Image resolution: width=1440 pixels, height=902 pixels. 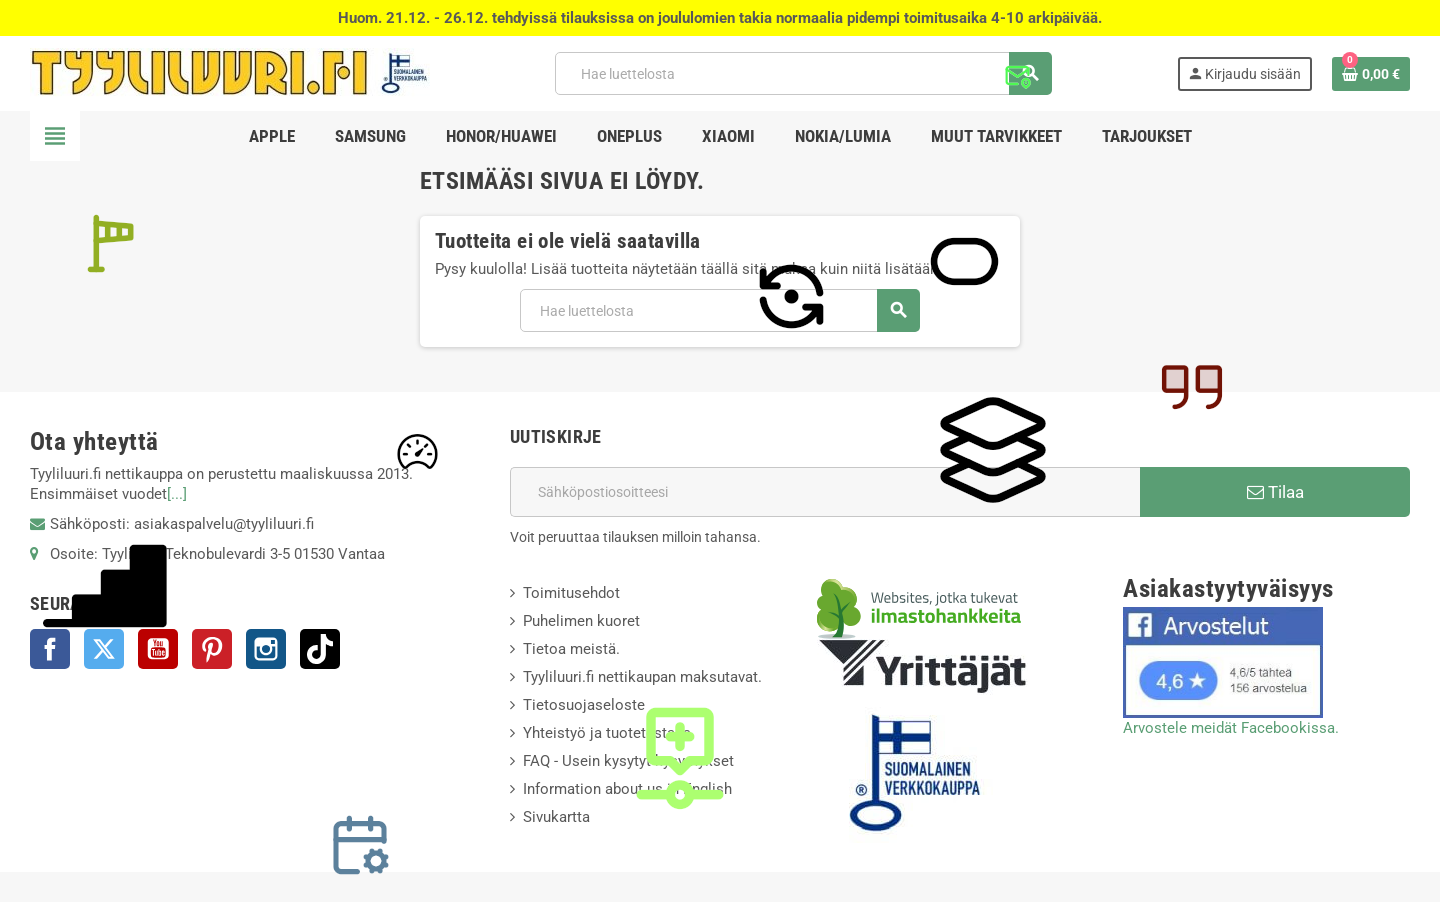 What do you see at coordinates (113, 243) in the screenshot?
I see `view current wind conditions` at bounding box center [113, 243].